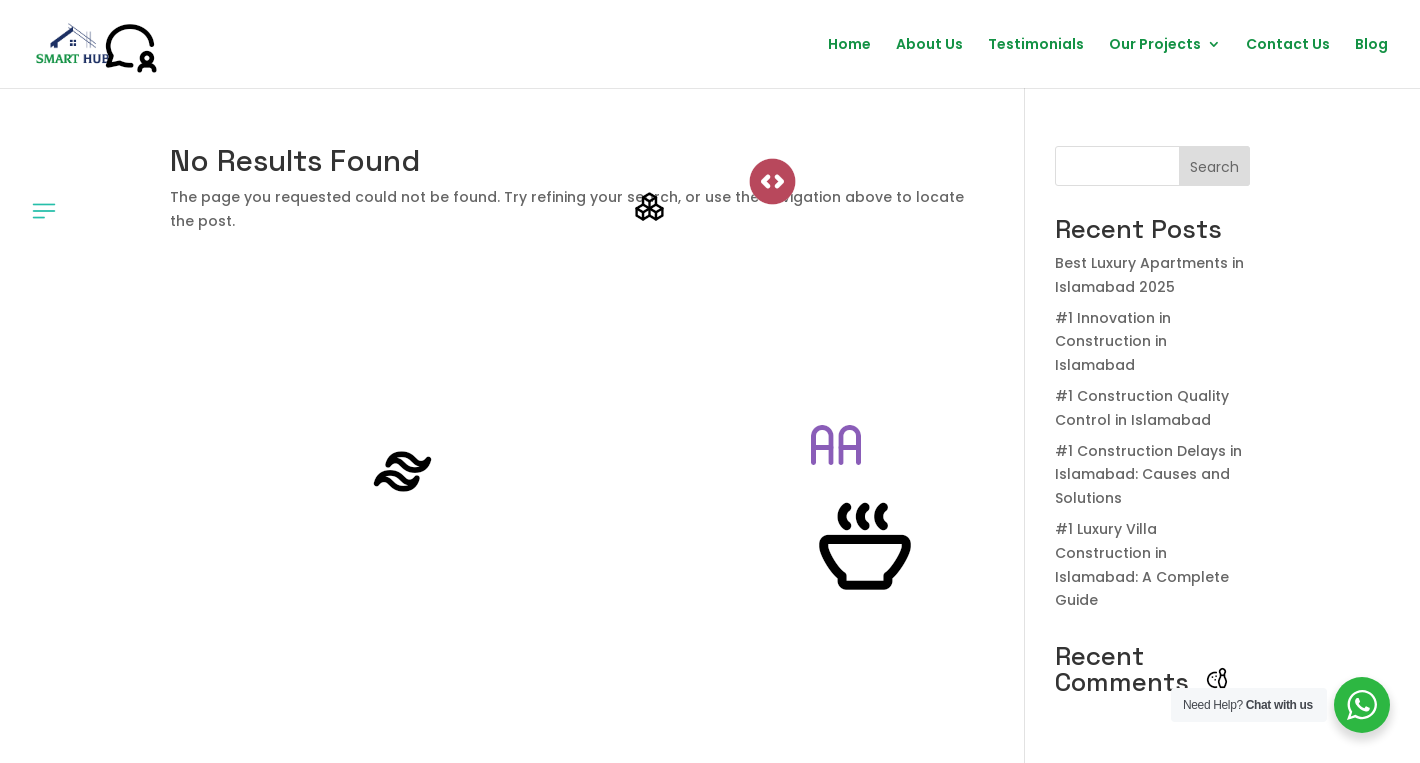 Image resolution: width=1420 pixels, height=763 pixels. What do you see at coordinates (402, 471) in the screenshot?
I see `tailwind css framework logo` at bounding box center [402, 471].